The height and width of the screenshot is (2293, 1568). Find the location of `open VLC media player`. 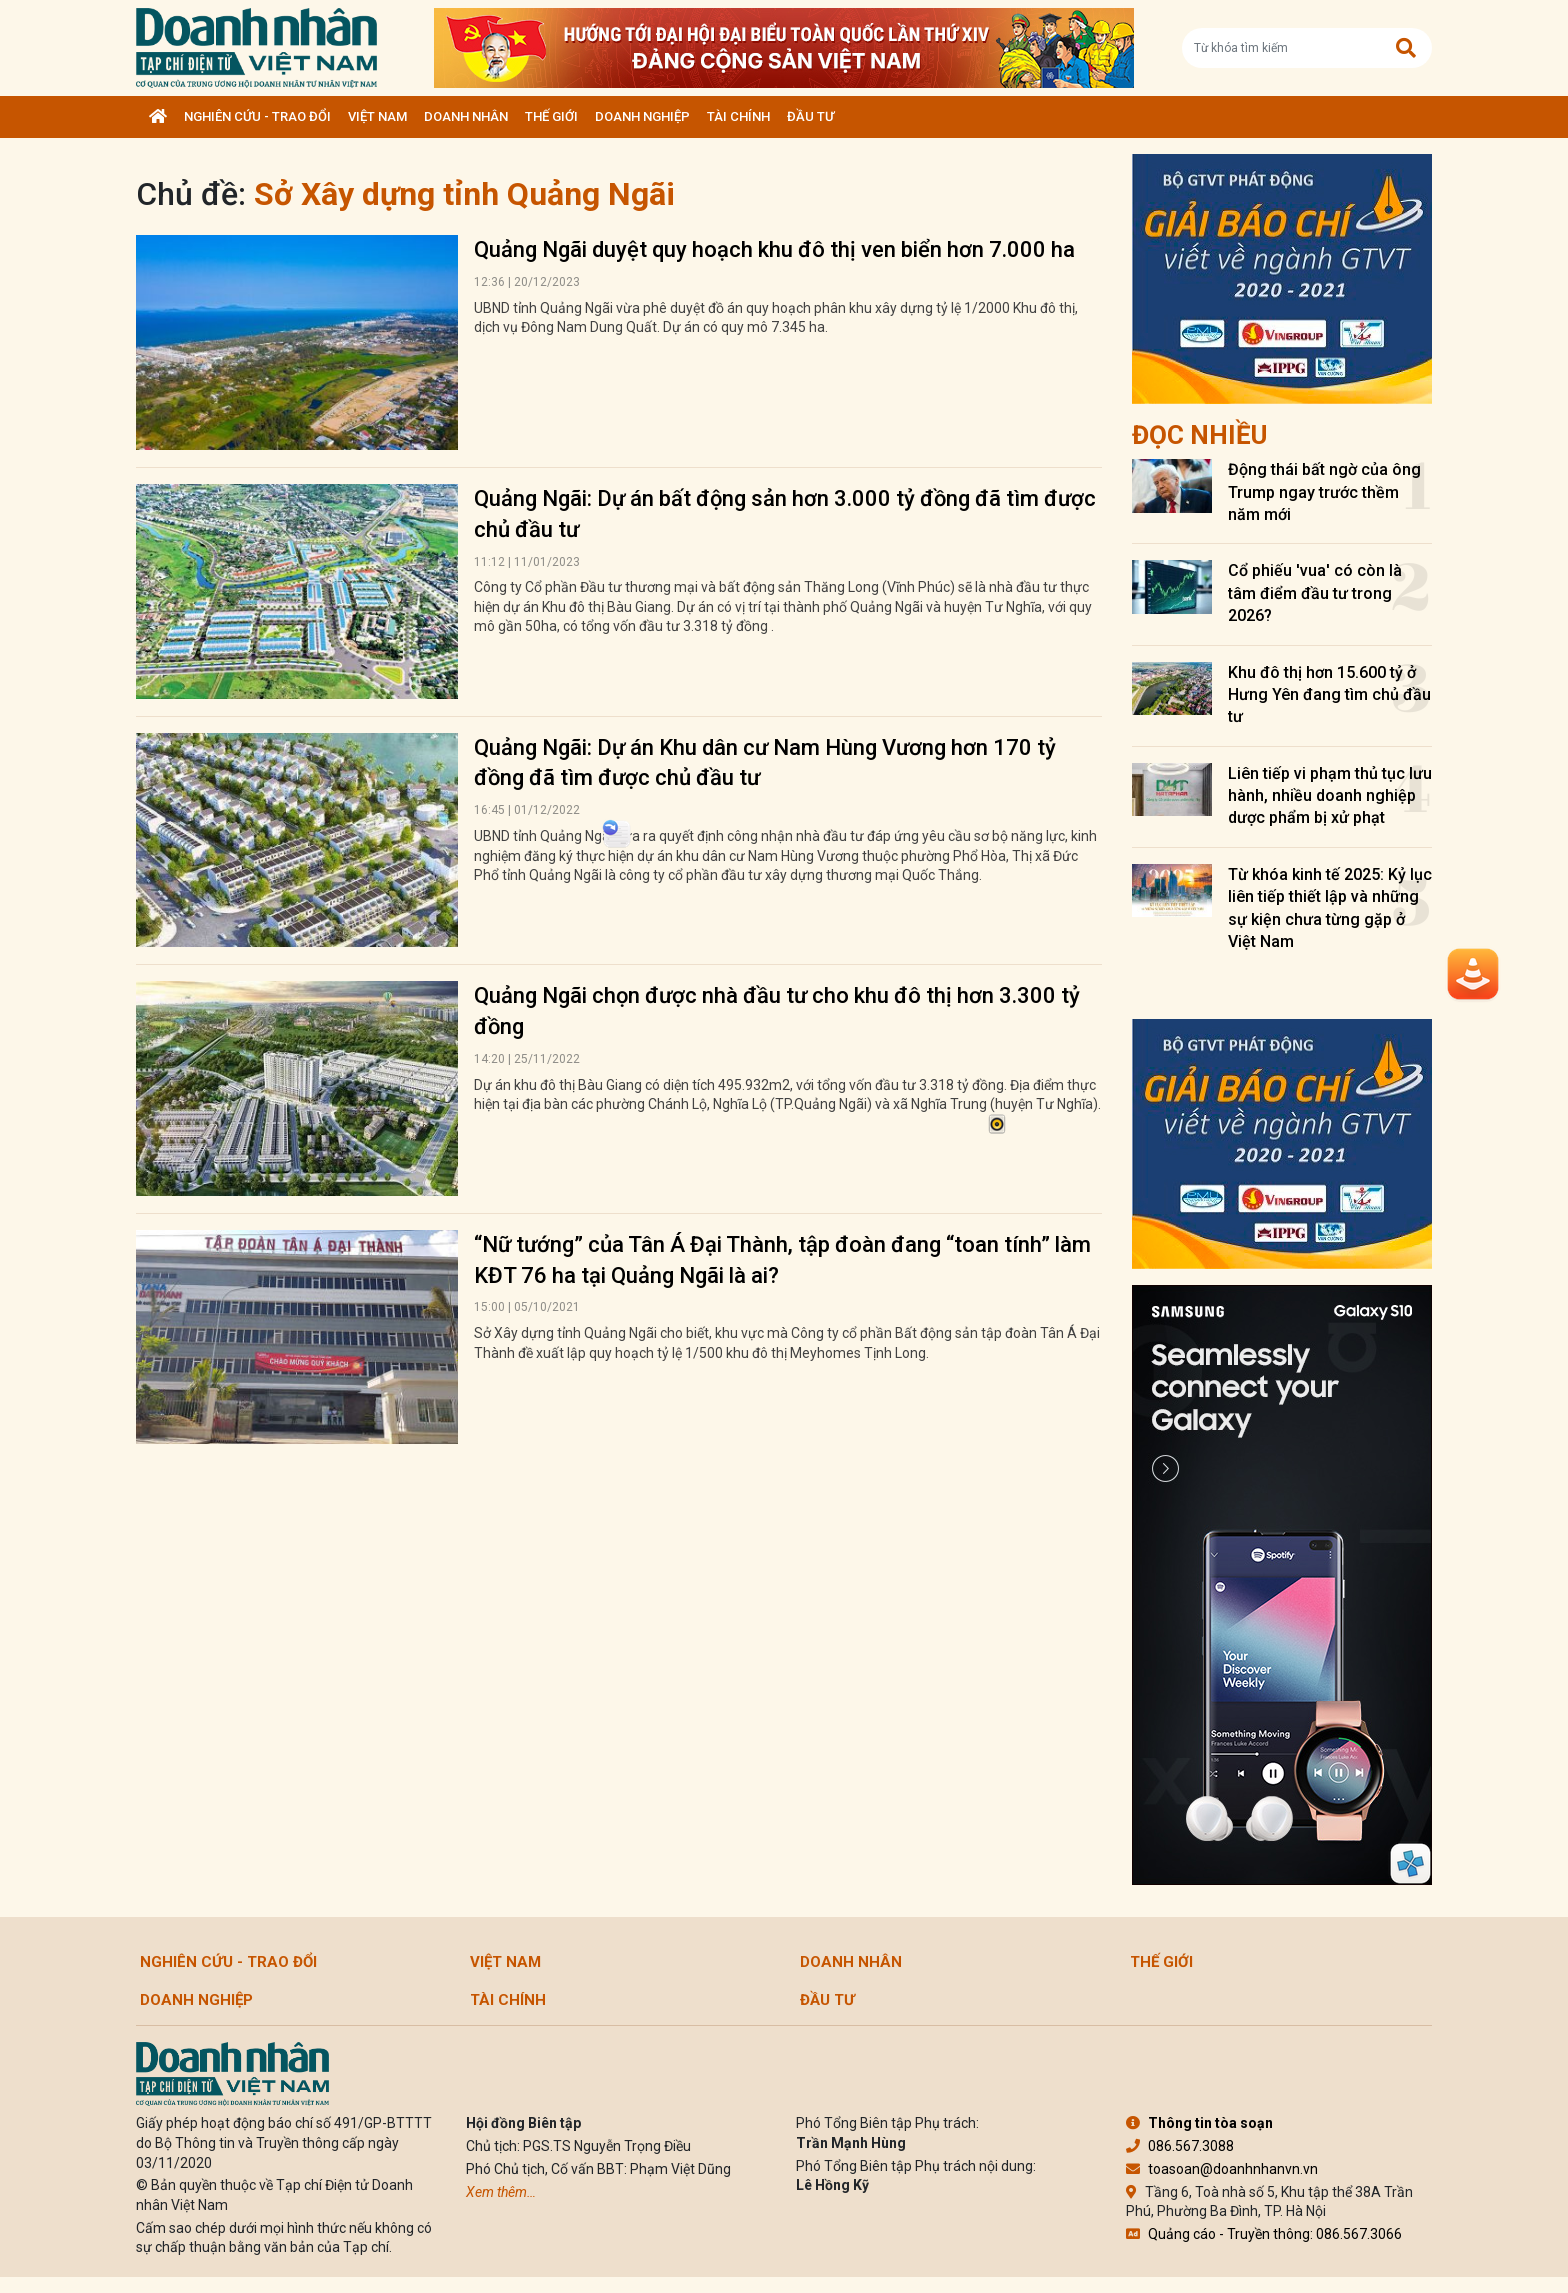

open VLC media player is located at coordinates (1473, 974).